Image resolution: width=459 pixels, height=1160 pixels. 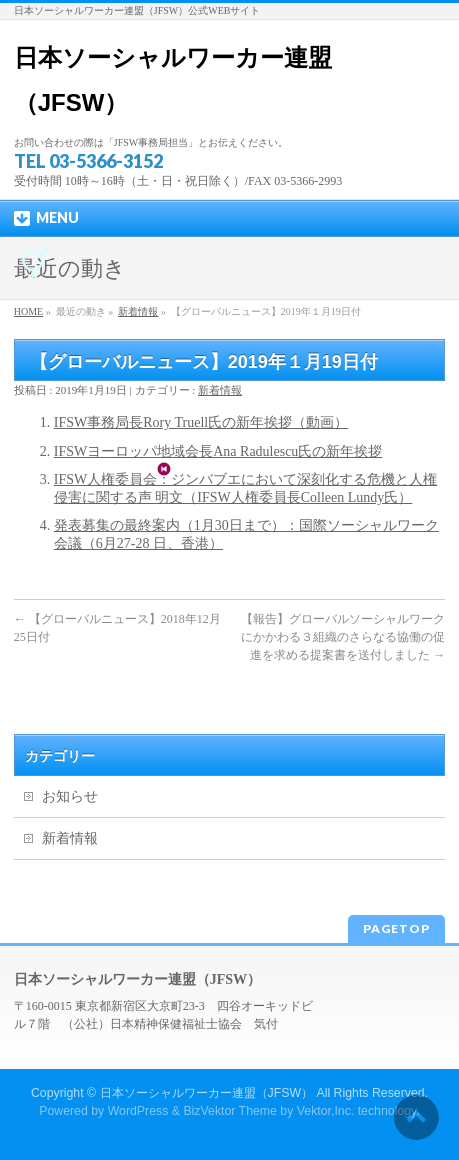 I want to click on select gender or sex options, so click(x=35, y=264).